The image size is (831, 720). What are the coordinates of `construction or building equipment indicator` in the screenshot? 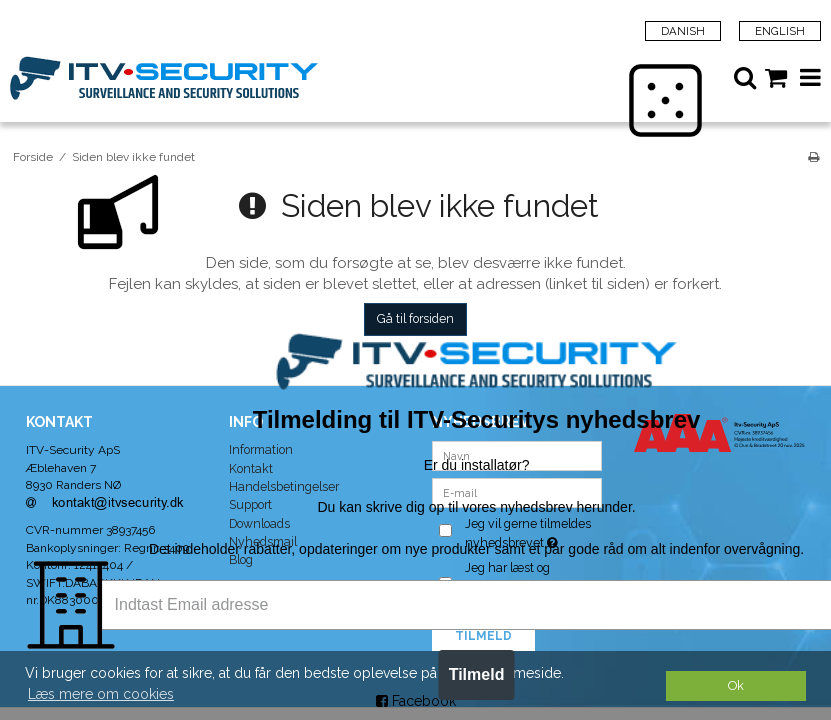 It's located at (119, 216).